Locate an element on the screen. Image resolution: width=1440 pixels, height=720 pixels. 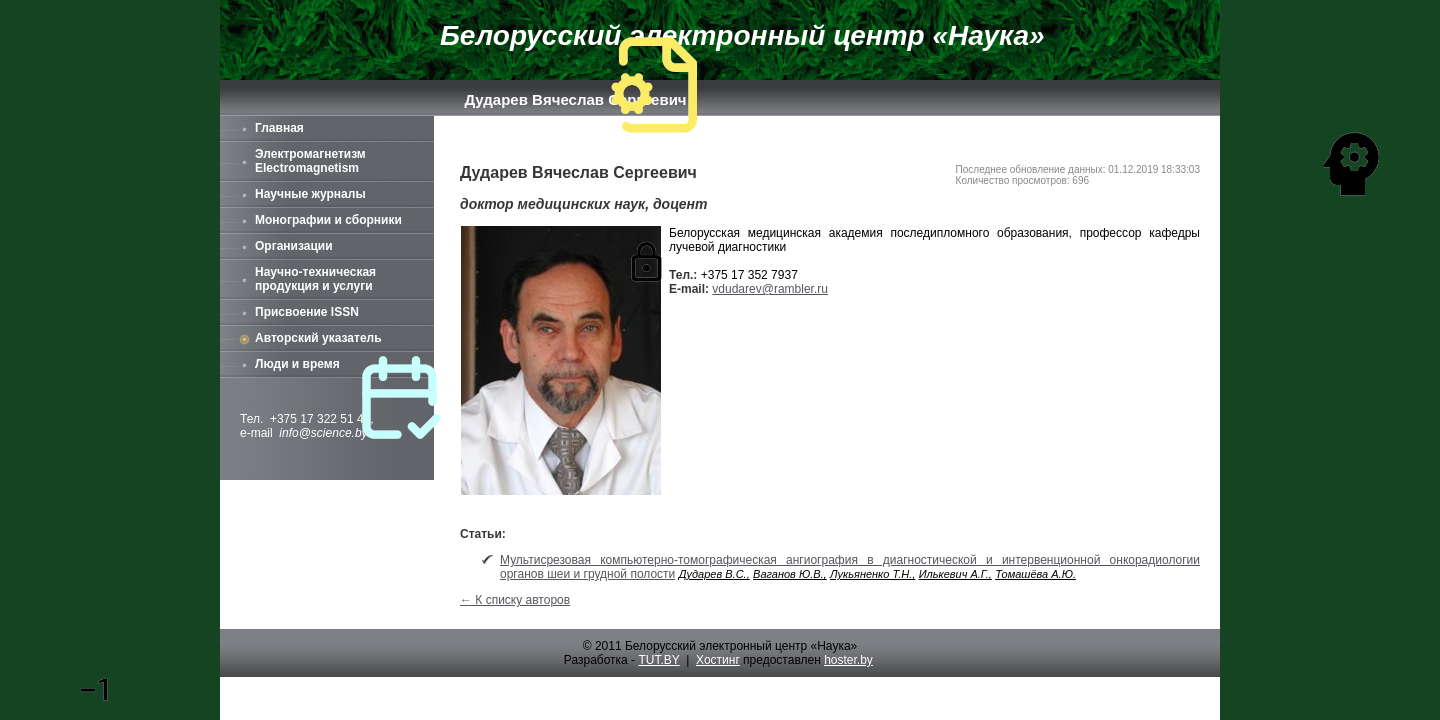
access mental health or psychology features is located at coordinates (1351, 164).